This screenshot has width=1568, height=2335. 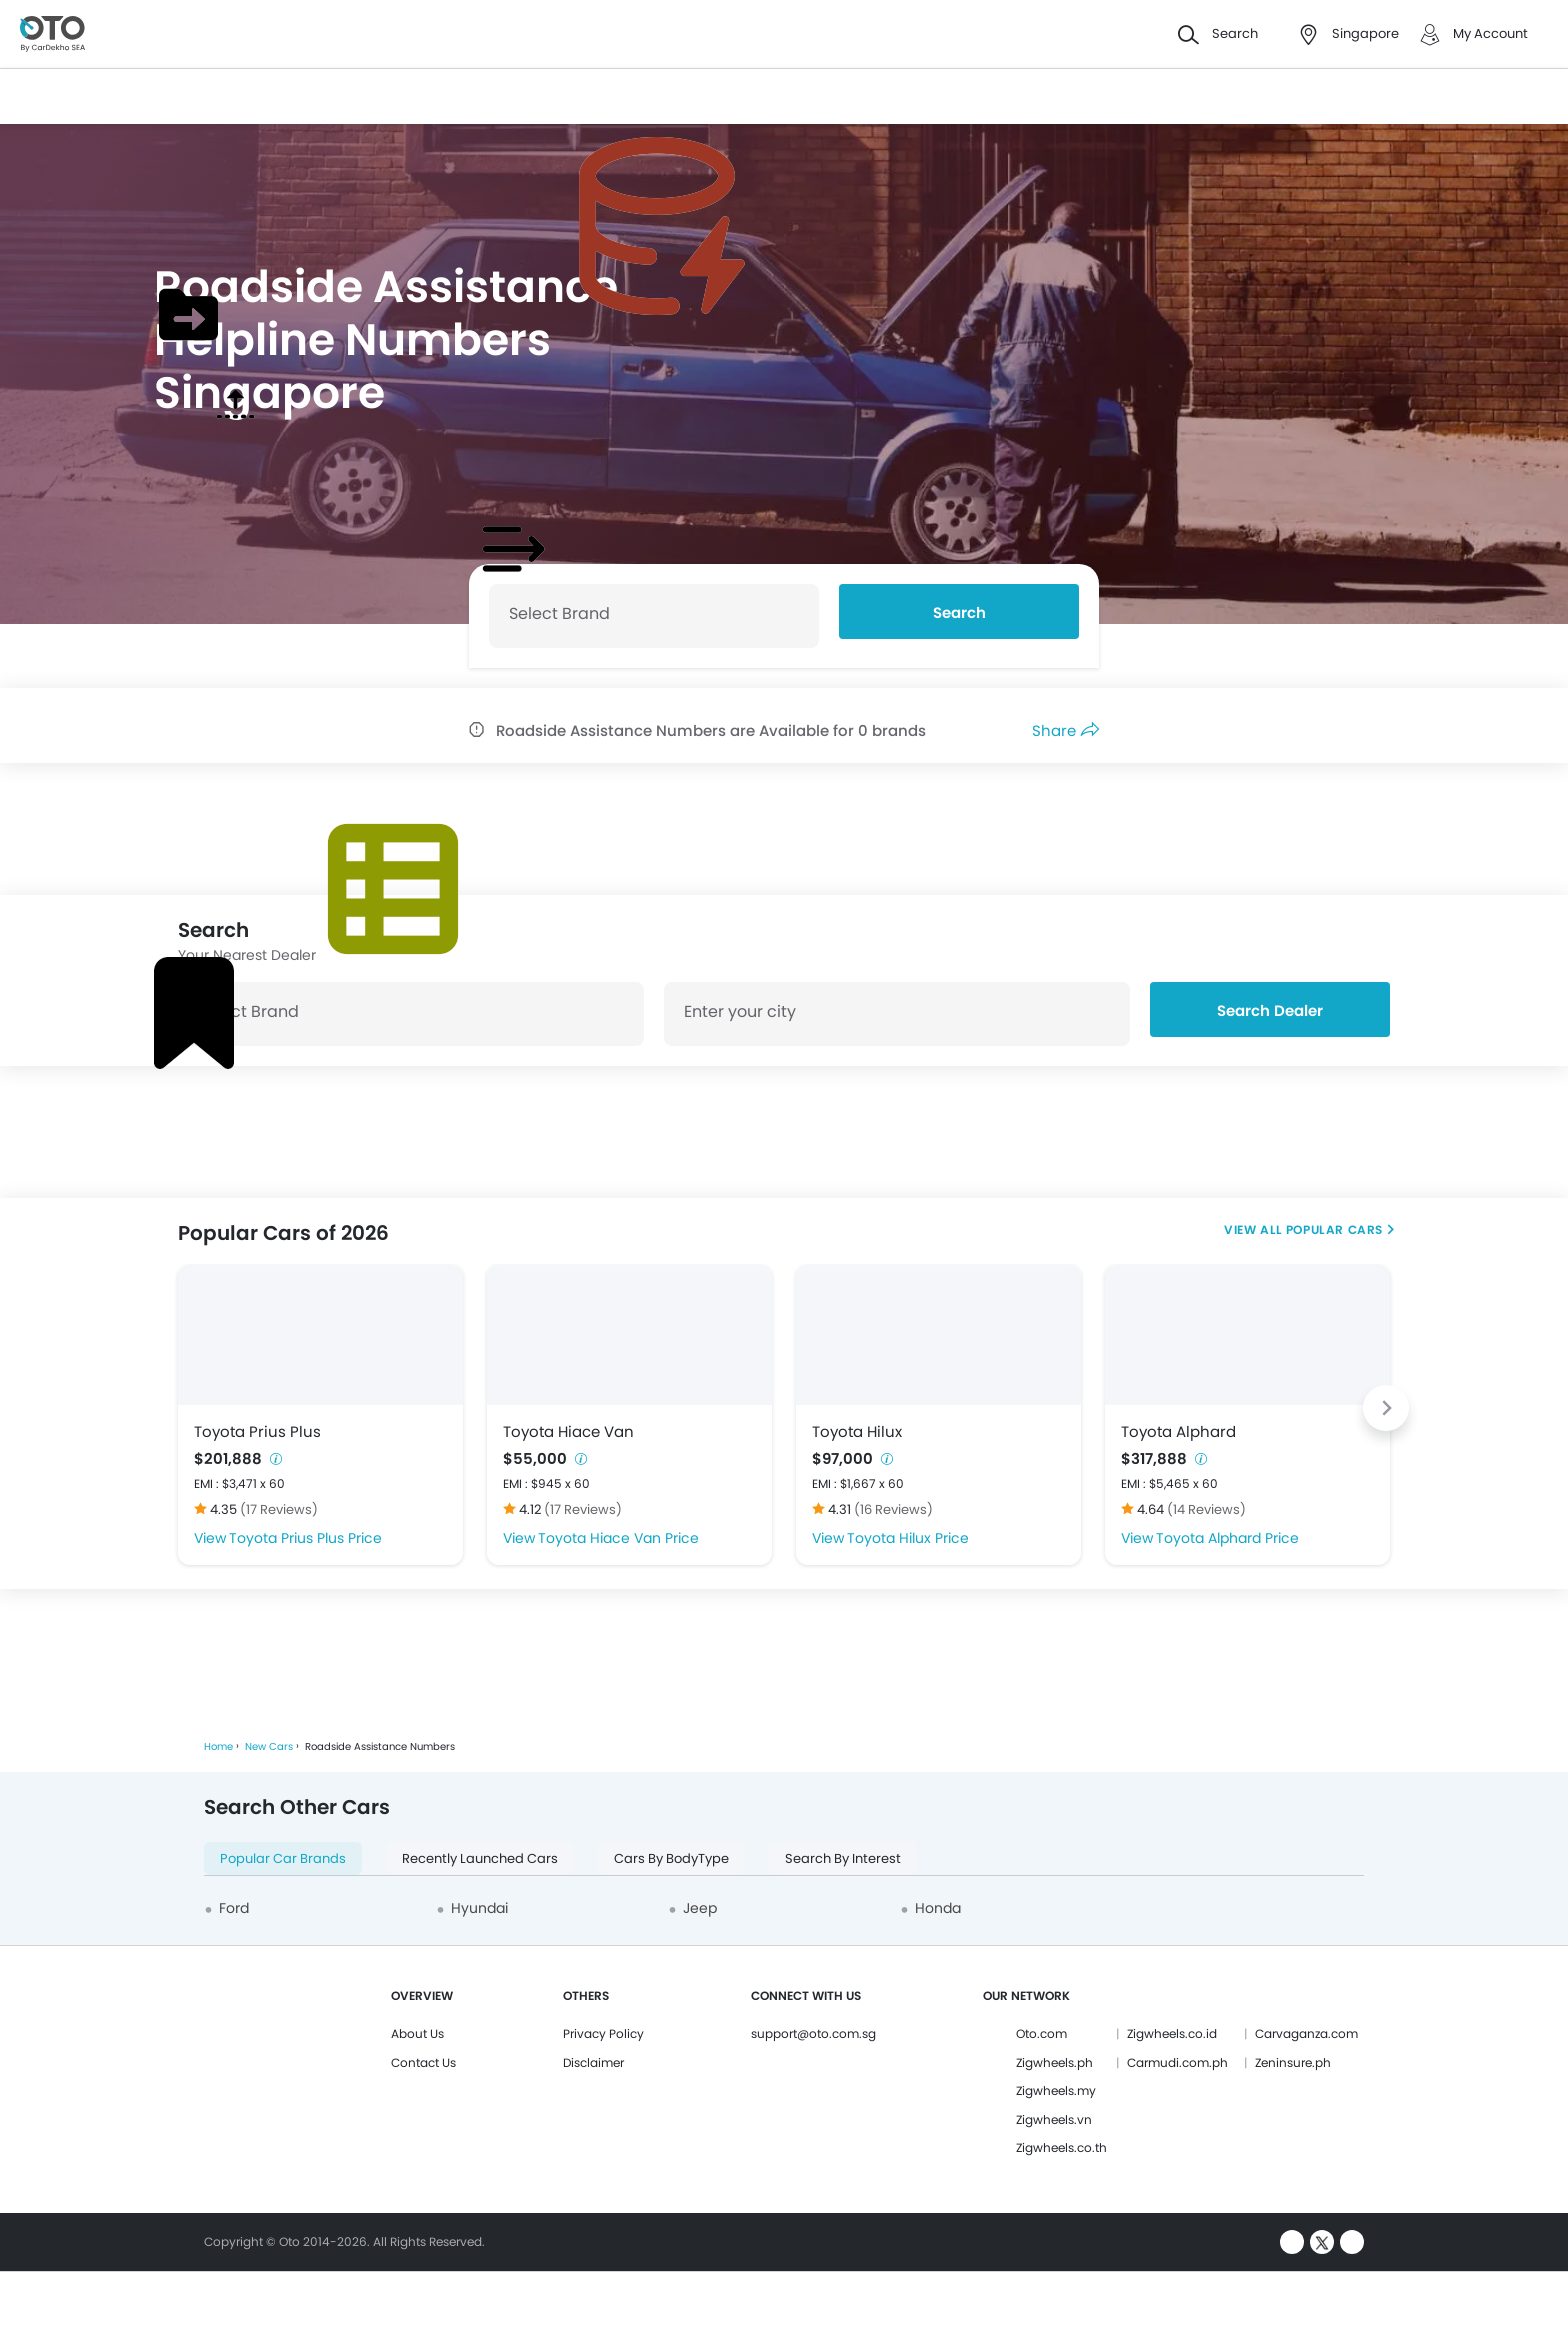 What do you see at coordinates (188, 314) in the screenshot?
I see `access a linked submodule or external repository` at bounding box center [188, 314].